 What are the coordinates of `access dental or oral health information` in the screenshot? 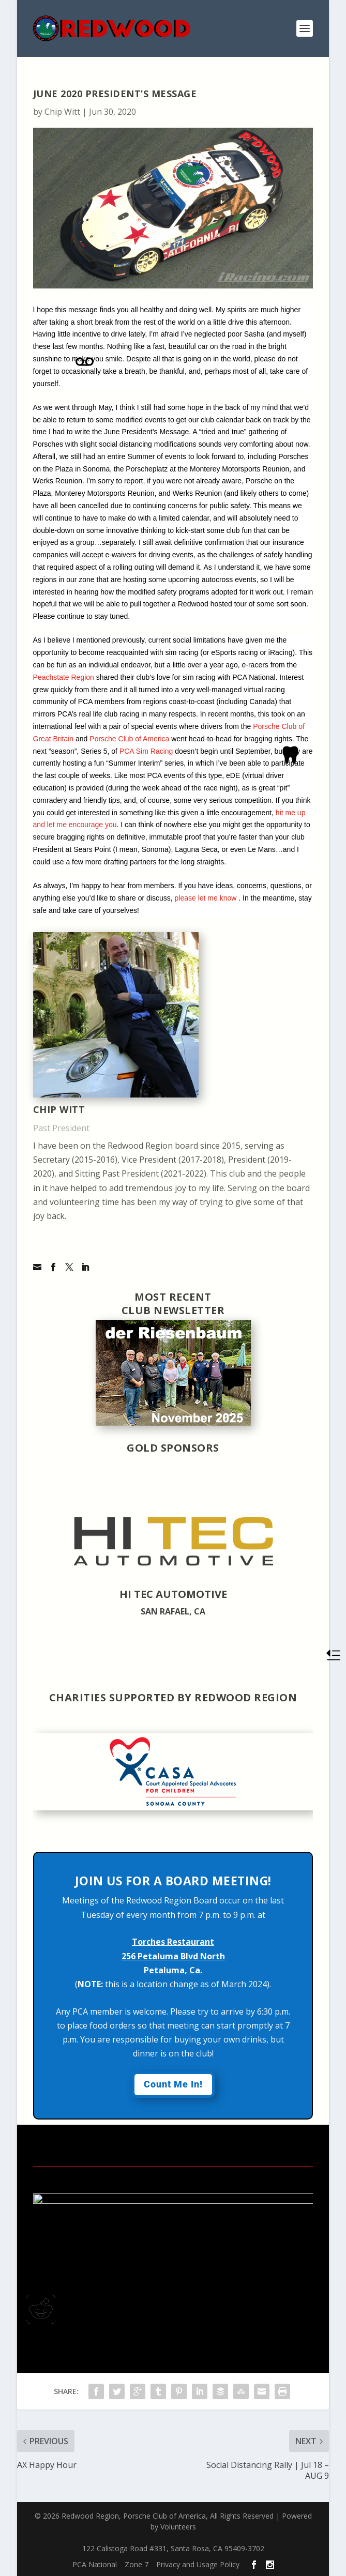 It's located at (290, 755).